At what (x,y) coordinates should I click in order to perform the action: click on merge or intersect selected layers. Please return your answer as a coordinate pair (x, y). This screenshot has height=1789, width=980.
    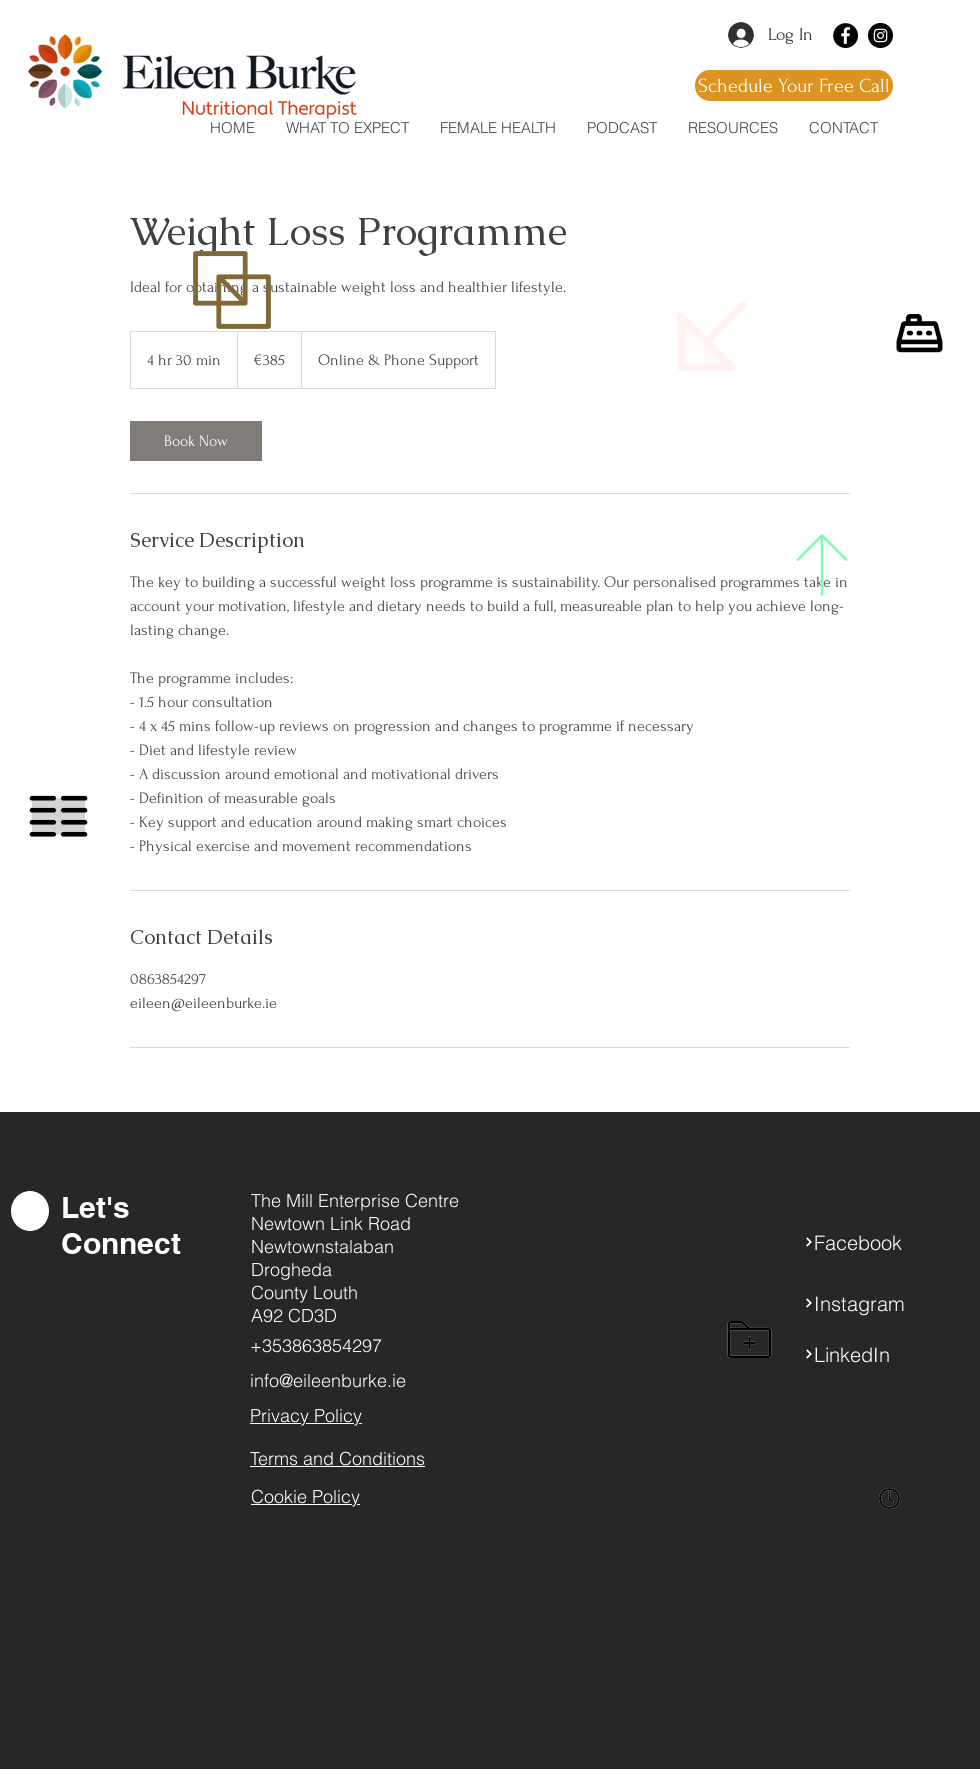
    Looking at the image, I should click on (232, 290).